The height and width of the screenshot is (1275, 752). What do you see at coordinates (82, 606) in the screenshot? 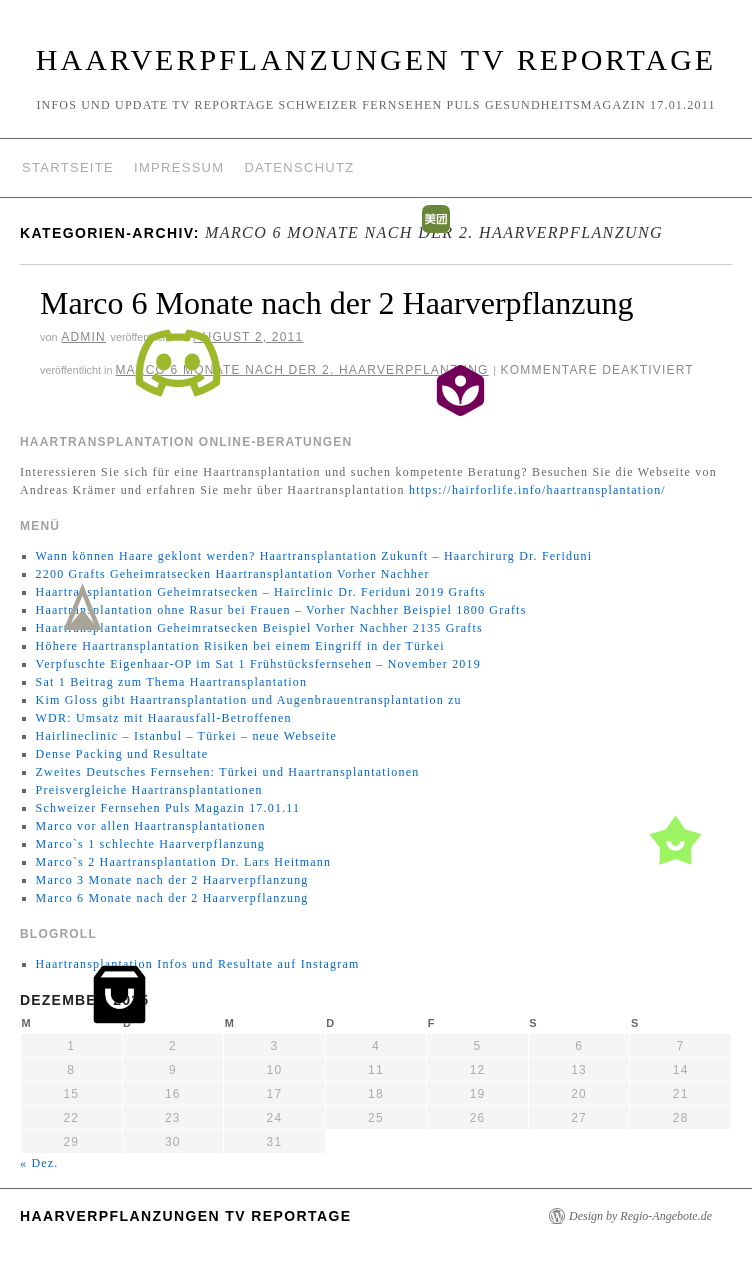
I see `lucia authentication service logo` at bounding box center [82, 606].